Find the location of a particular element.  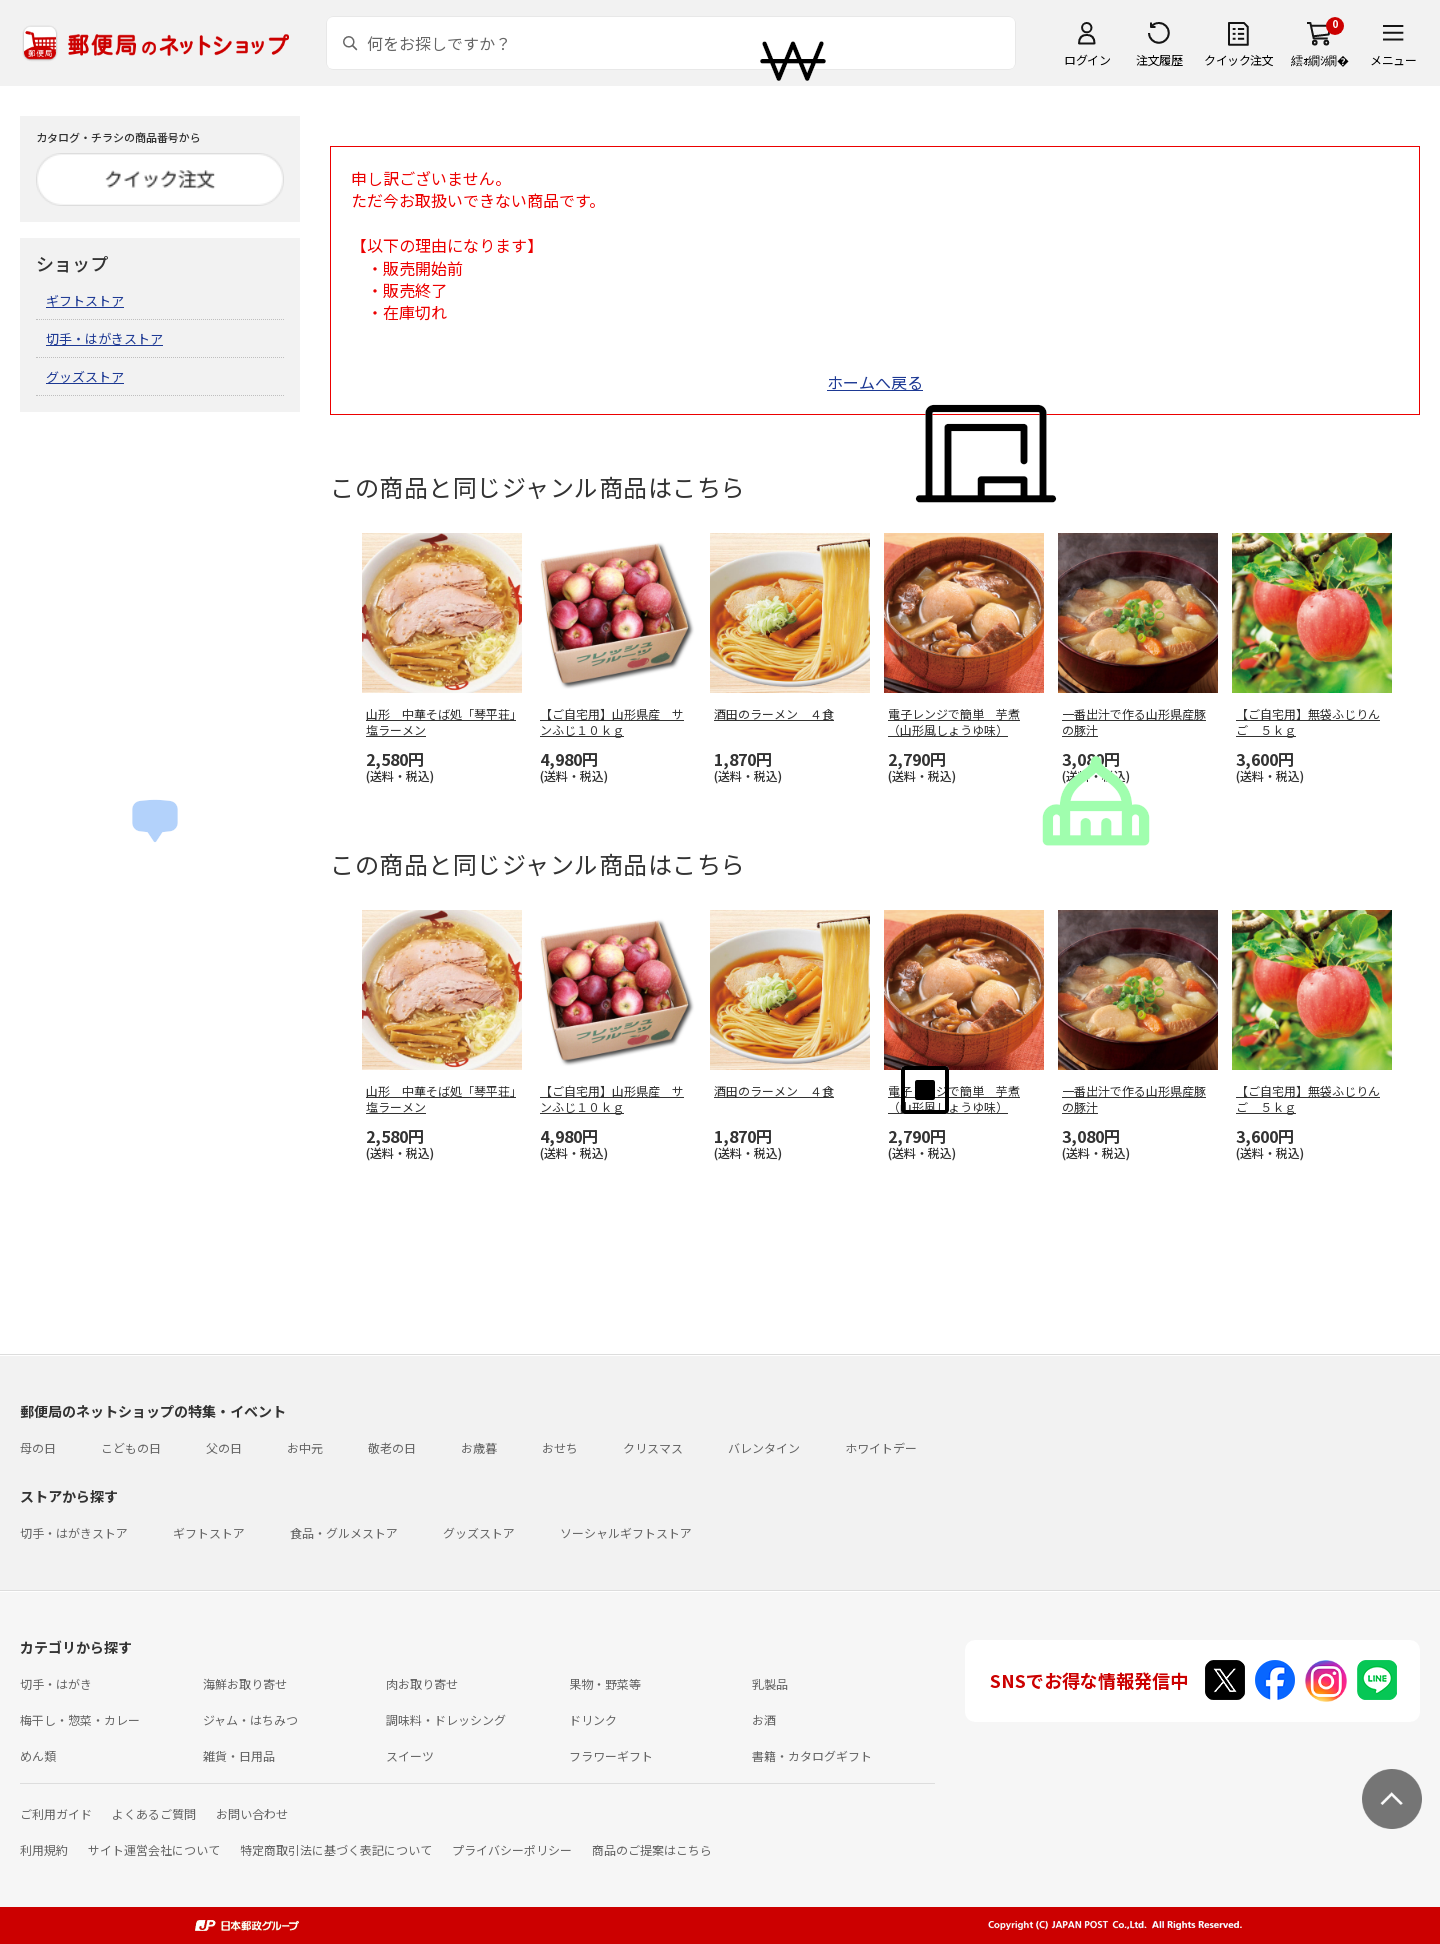

open chat or messaging is located at coordinates (155, 821).